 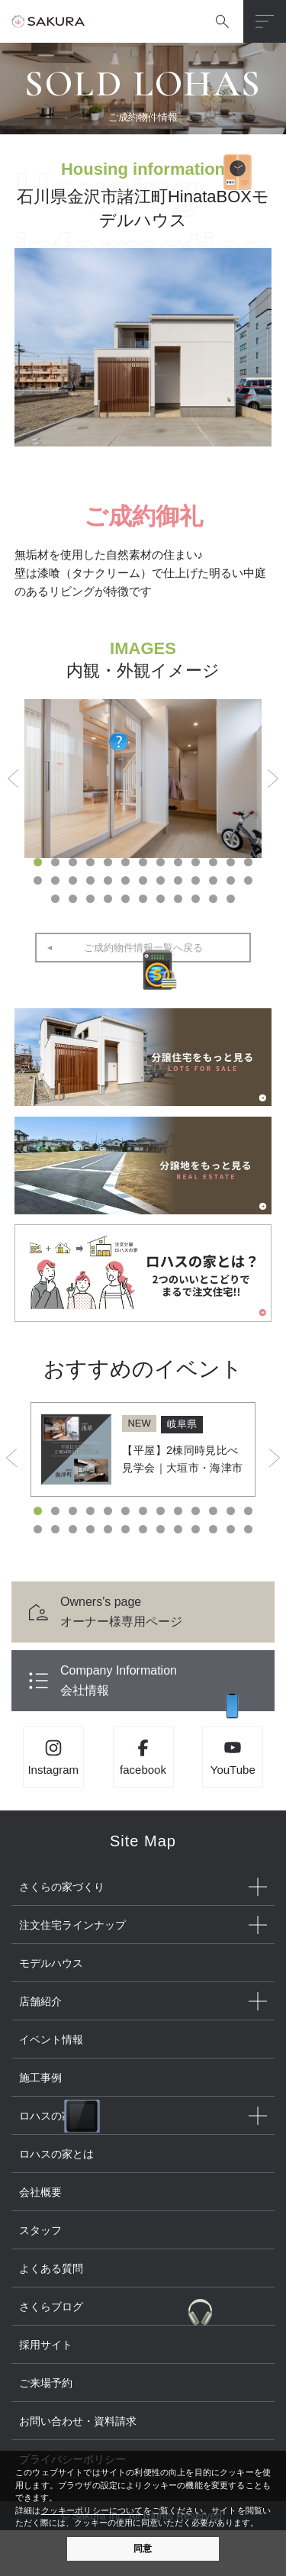 What do you see at coordinates (118, 741) in the screenshot?
I see `access help or frequently asked questions` at bounding box center [118, 741].